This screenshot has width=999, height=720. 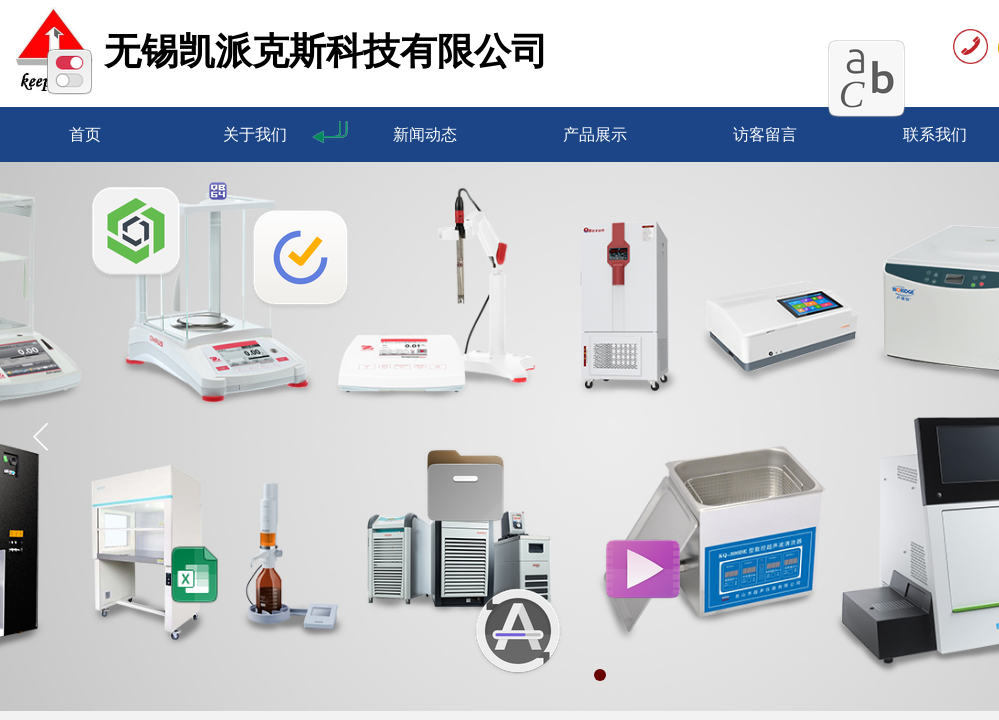 What do you see at coordinates (218, 191) in the screenshot?
I see `launch the QB64 programming environment` at bounding box center [218, 191].